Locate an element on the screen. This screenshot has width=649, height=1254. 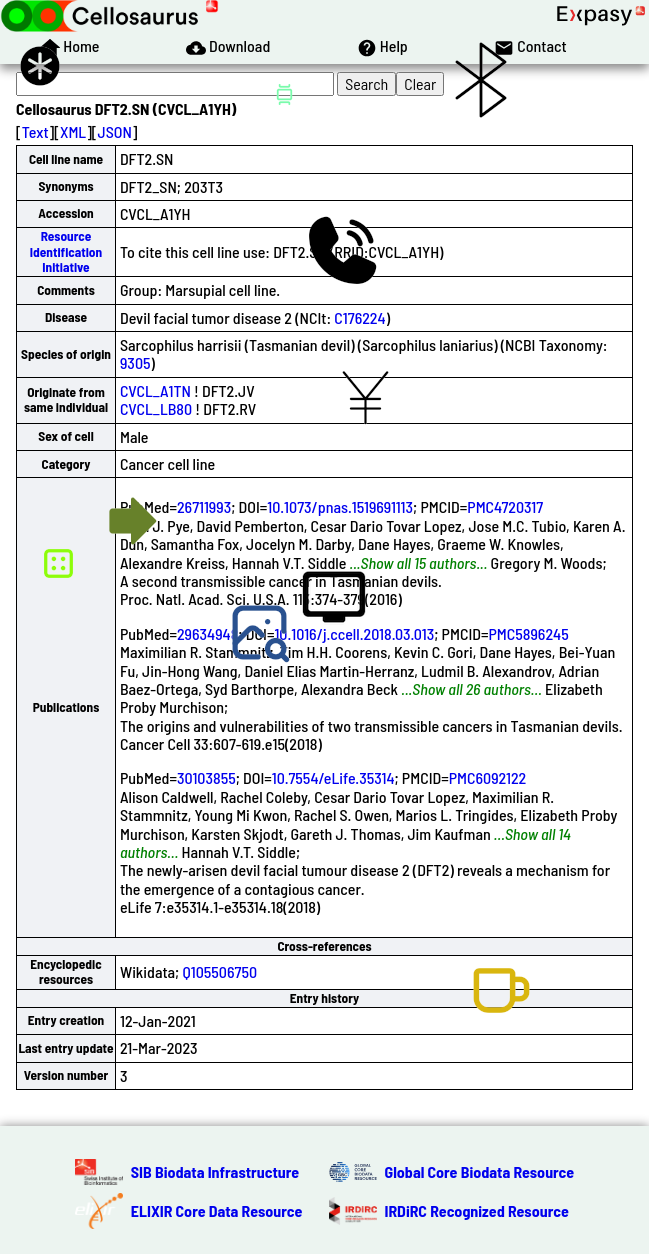
search through your photo library is located at coordinates (259, 632).